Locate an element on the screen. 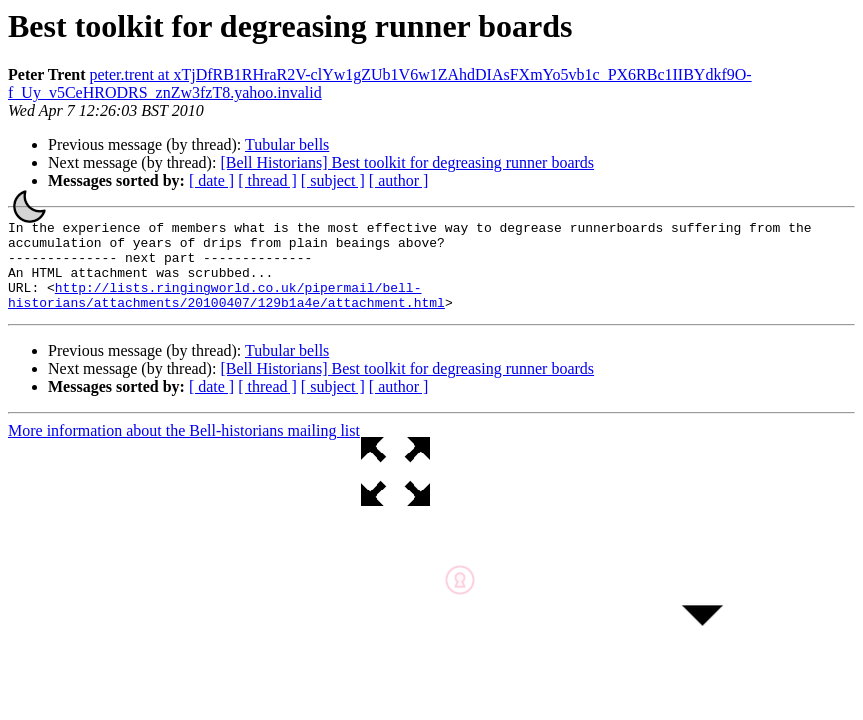 This screenshot has height=720, width=863. access security or privacy settings is located at coordinates (460, 580).